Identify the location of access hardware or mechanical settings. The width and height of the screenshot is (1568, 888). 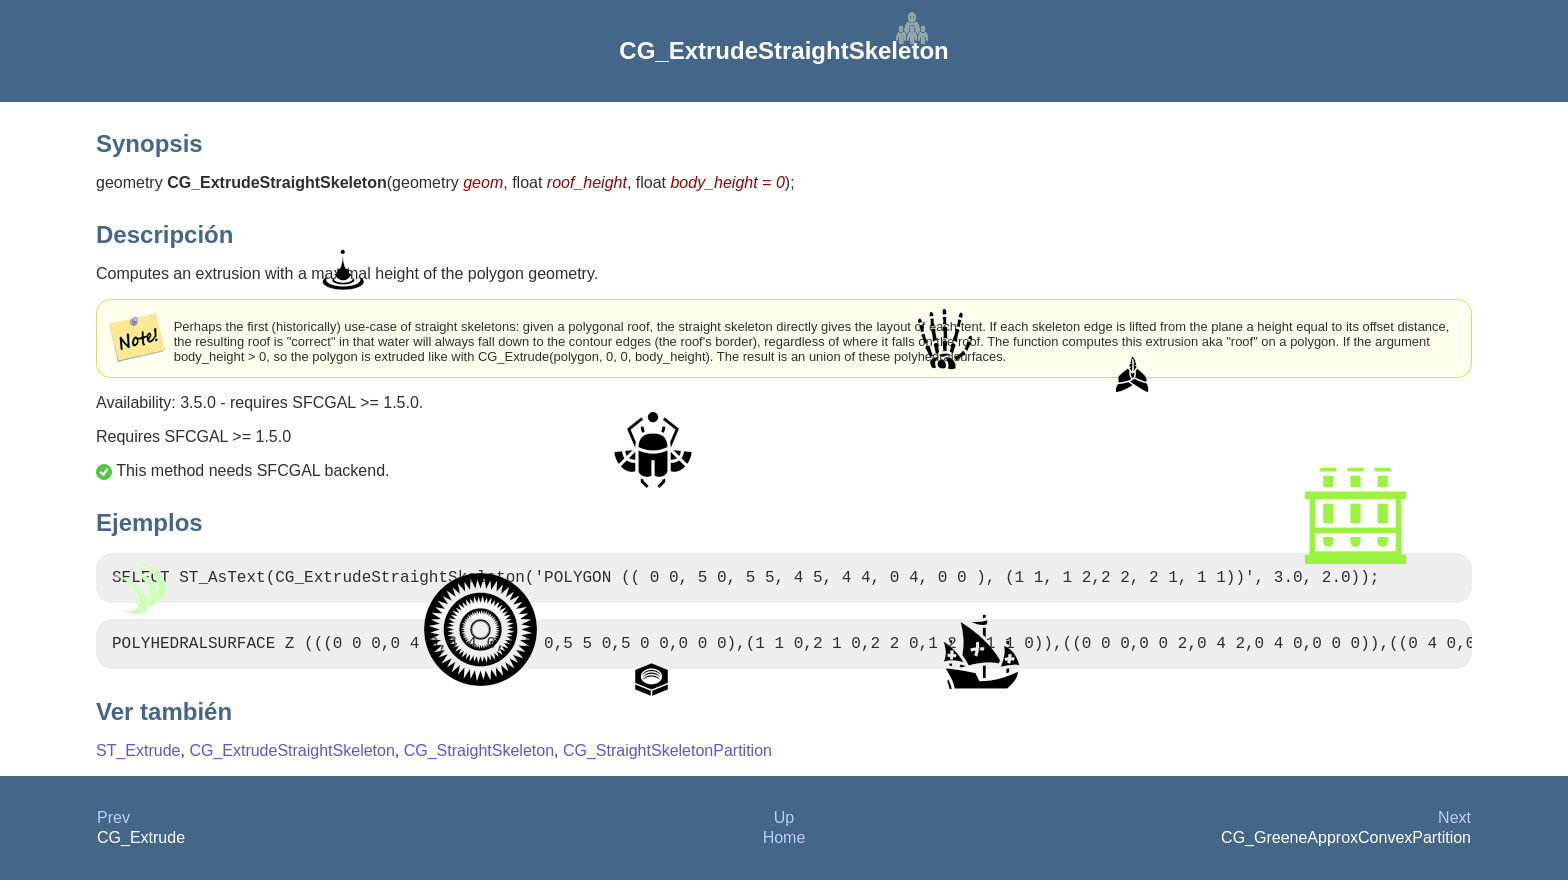
(651, 679).